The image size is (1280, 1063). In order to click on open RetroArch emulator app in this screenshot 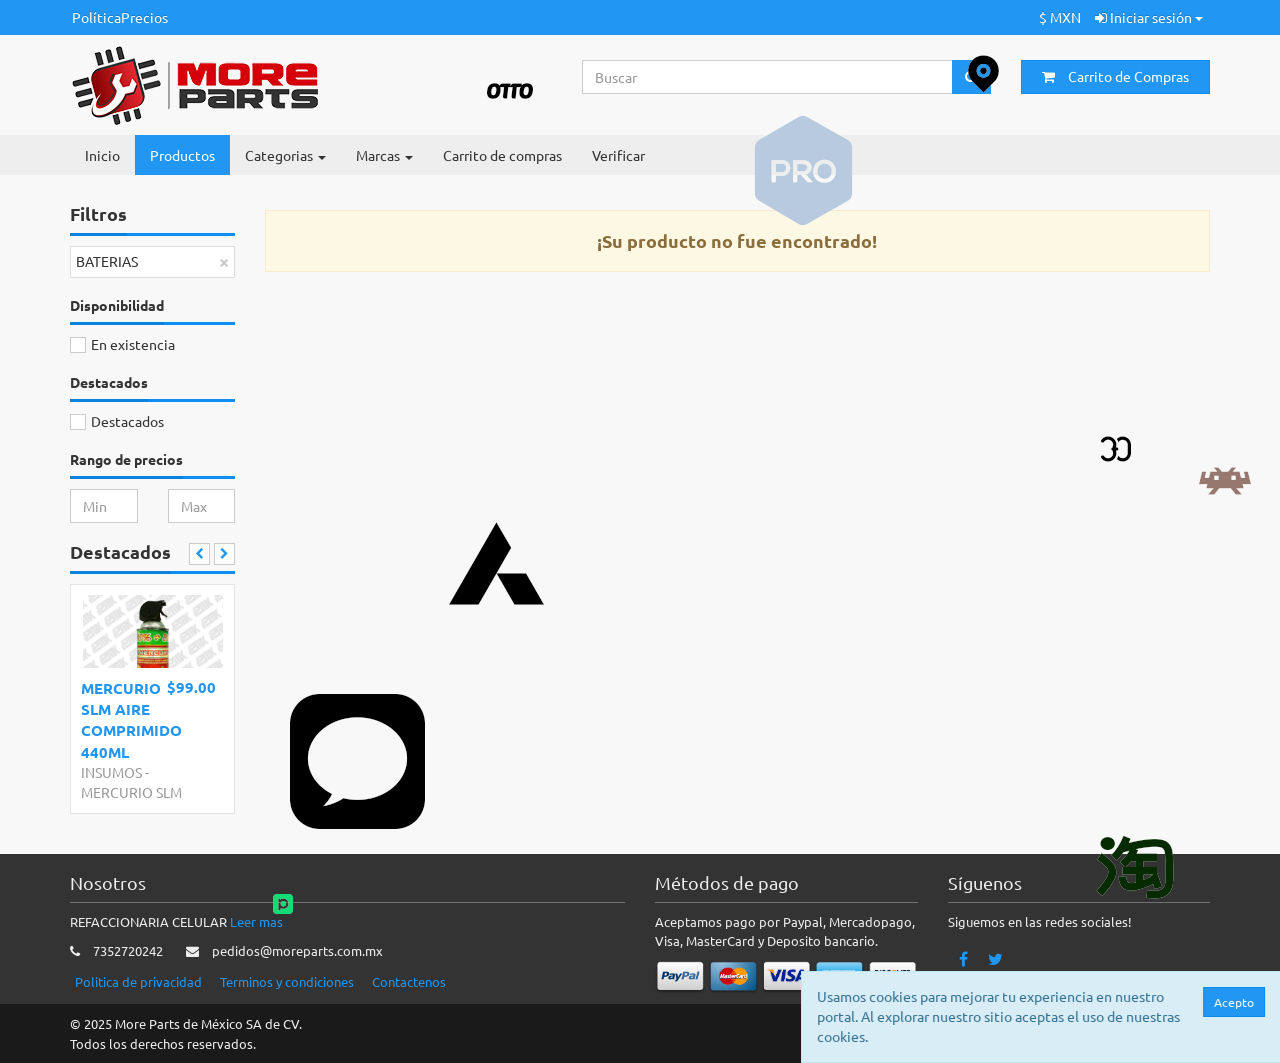, I will do `click(1225, 481)`.